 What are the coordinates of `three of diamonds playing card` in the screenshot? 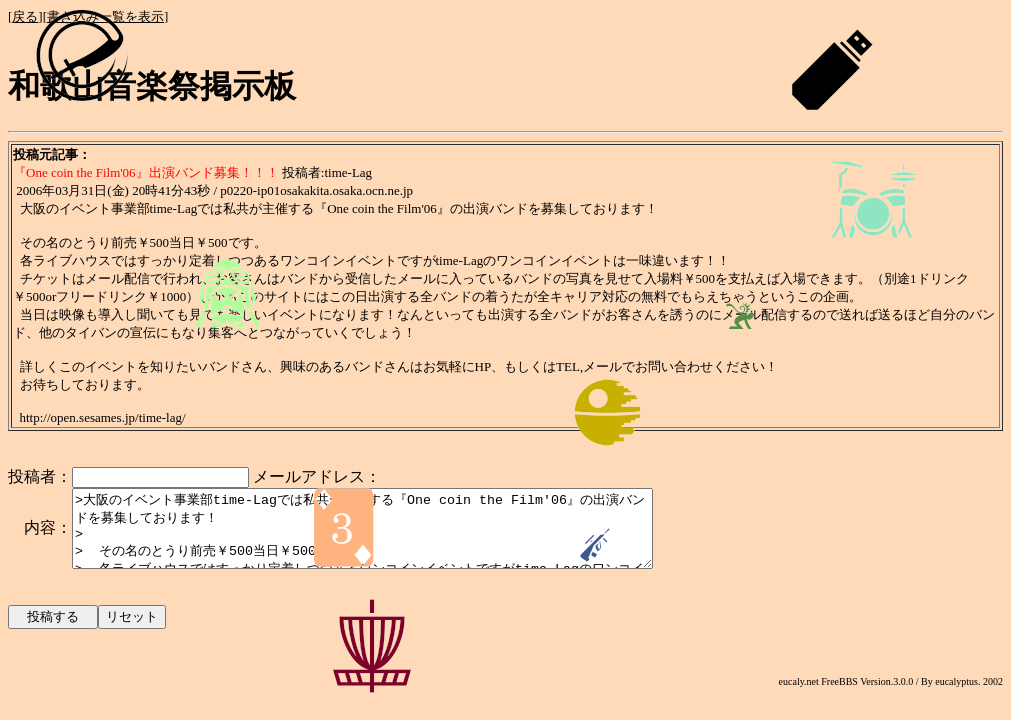 It's located at (343, 527).